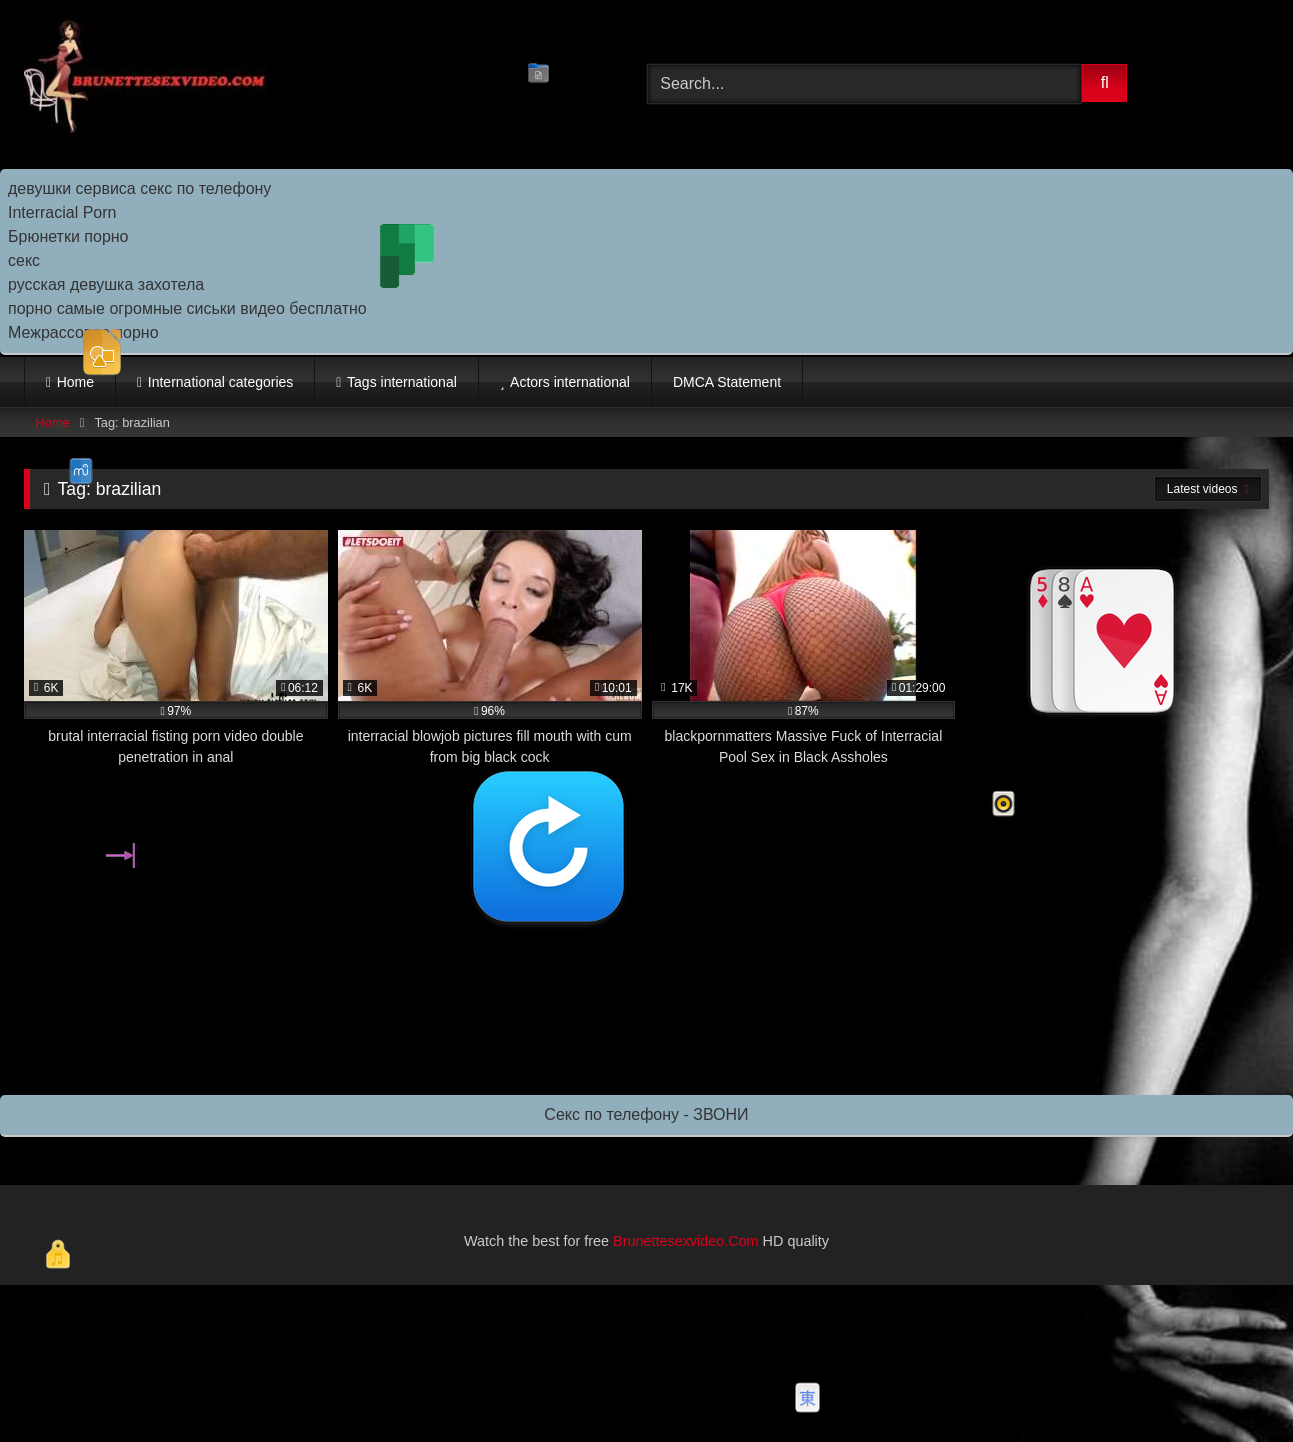 This screenshot has height=1442, width=1293. Describe the element at coordinates (120, 855) in the screenshot. I see `go to the last item or page` at that location.